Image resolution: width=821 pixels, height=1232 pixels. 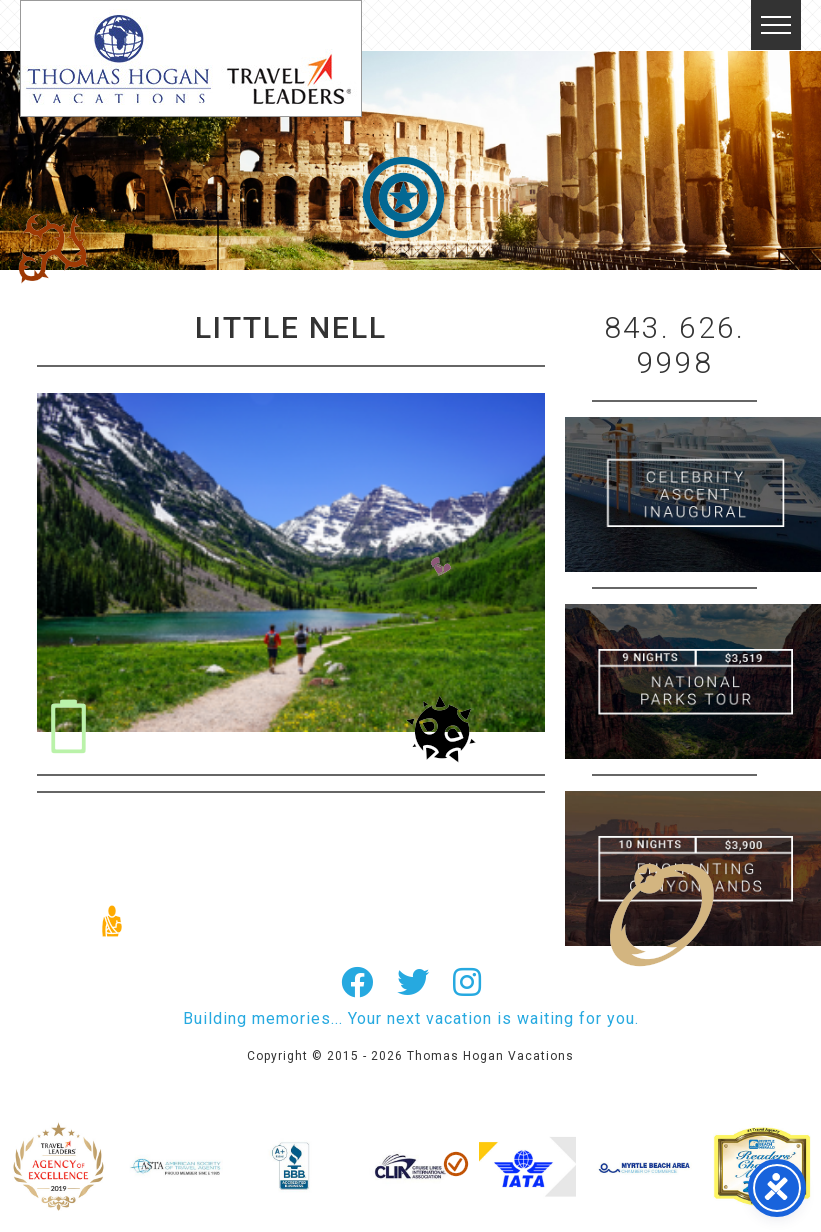 What do you see at coordinates (403, 197) in the screenshot?
I see `represents american or patriotic-themed content` at bounding box center [403, 197].